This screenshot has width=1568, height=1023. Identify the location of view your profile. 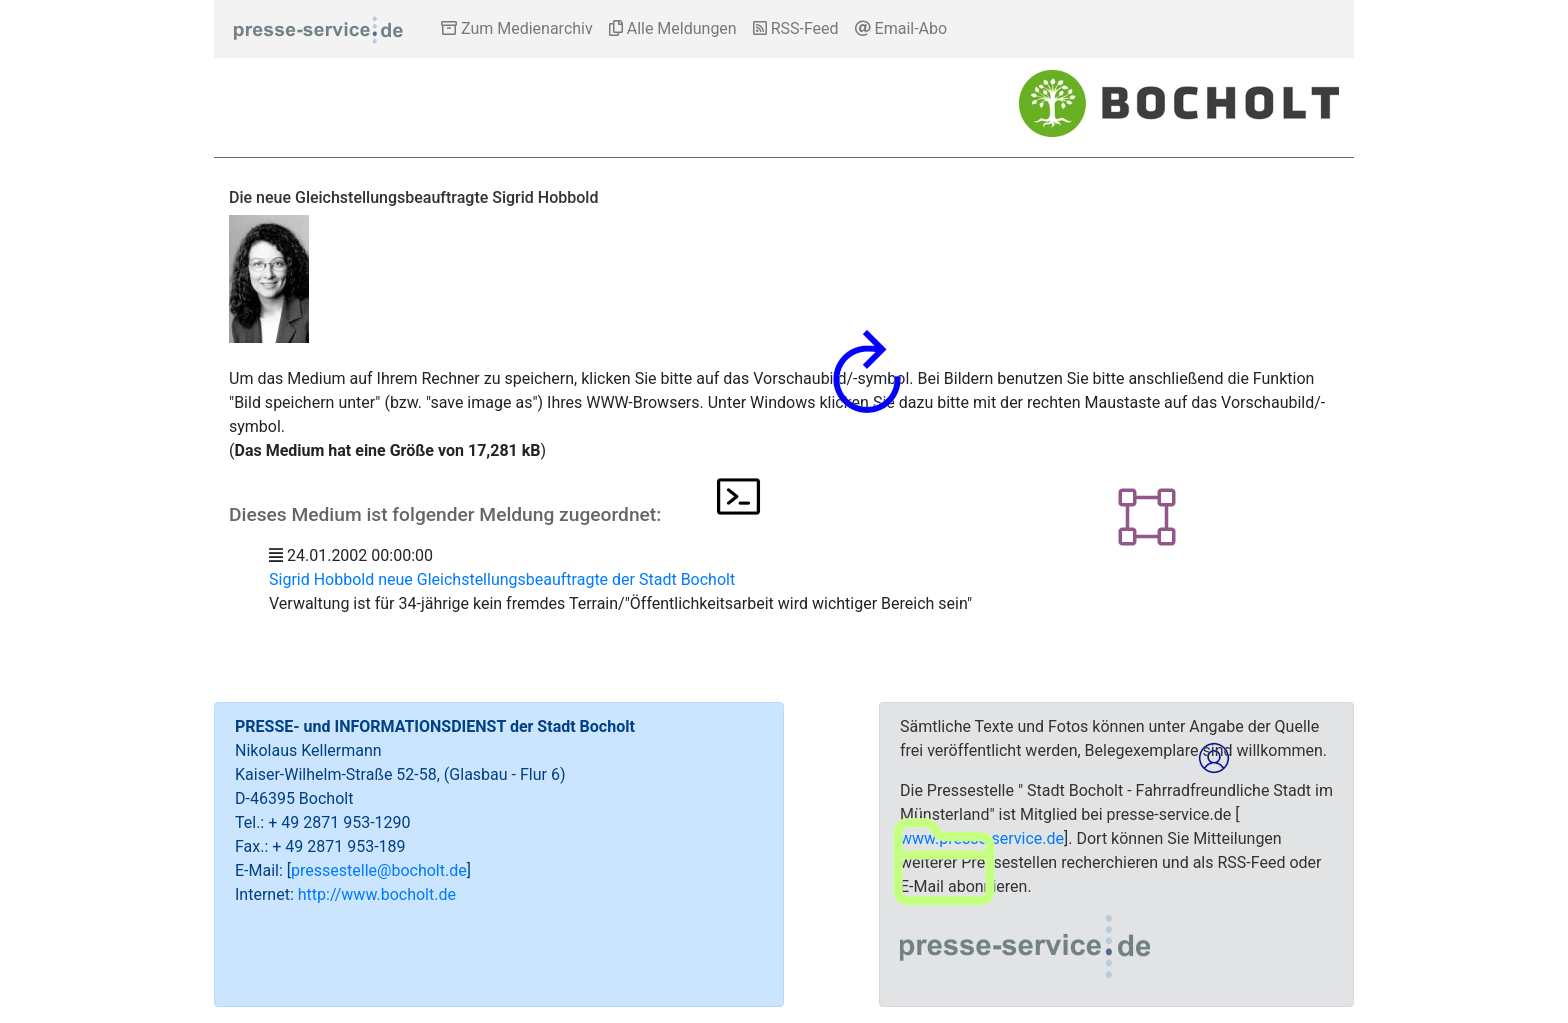
(1214, 758).